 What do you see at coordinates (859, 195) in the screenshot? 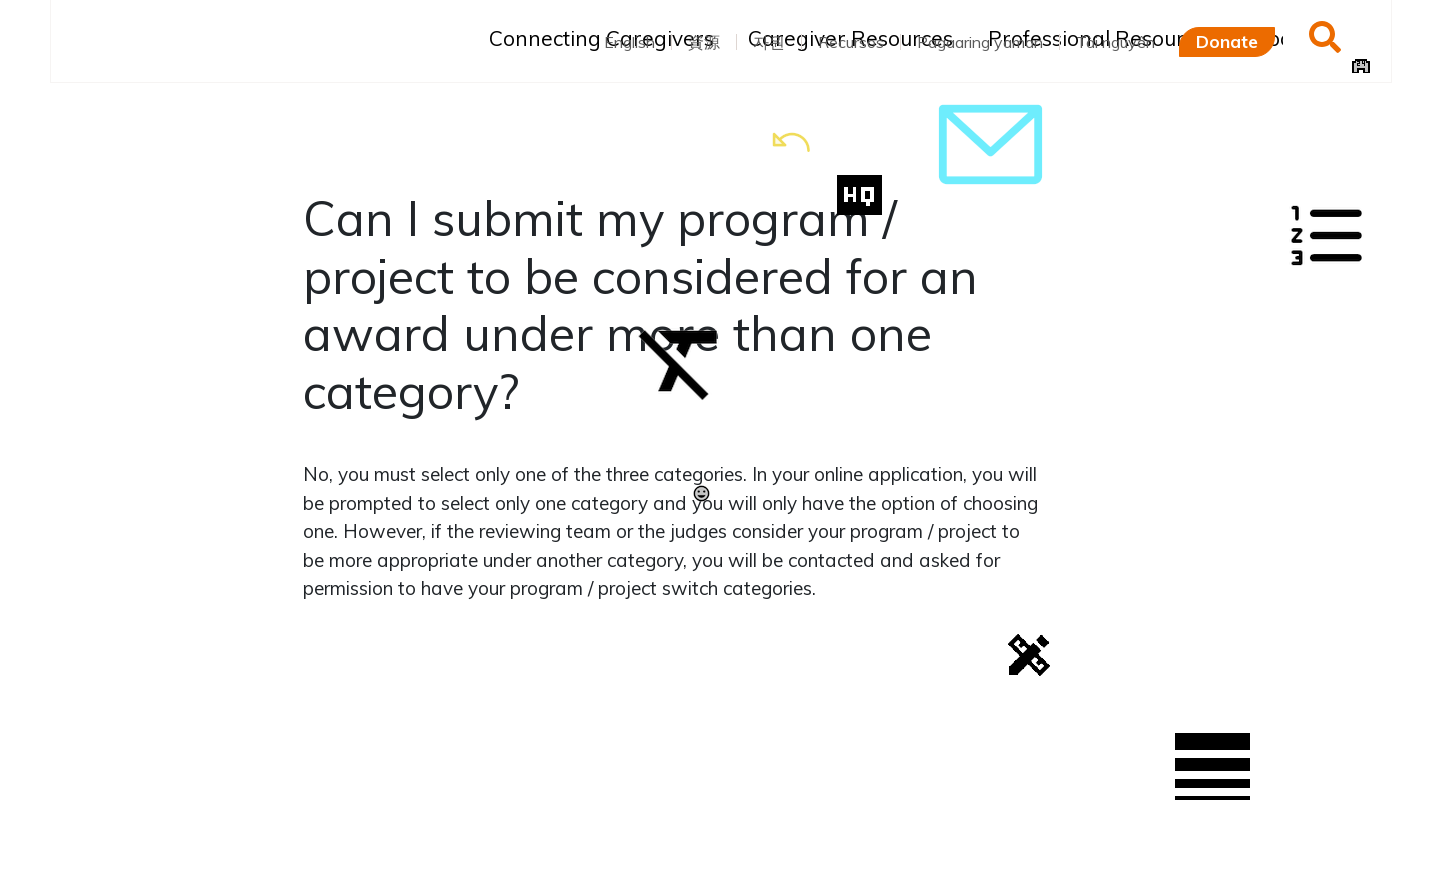
I see `switch to high quality playback` at bounding box center [859, 195].